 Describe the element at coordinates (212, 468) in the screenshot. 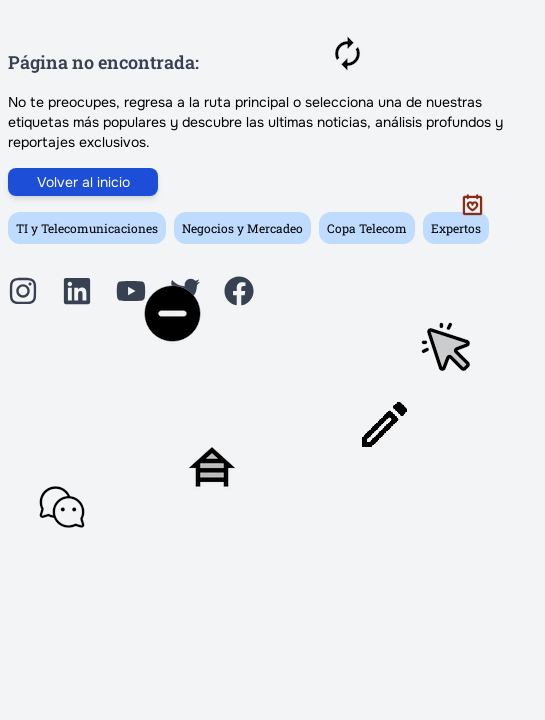

I see `view home exterior or siding options` at that location.